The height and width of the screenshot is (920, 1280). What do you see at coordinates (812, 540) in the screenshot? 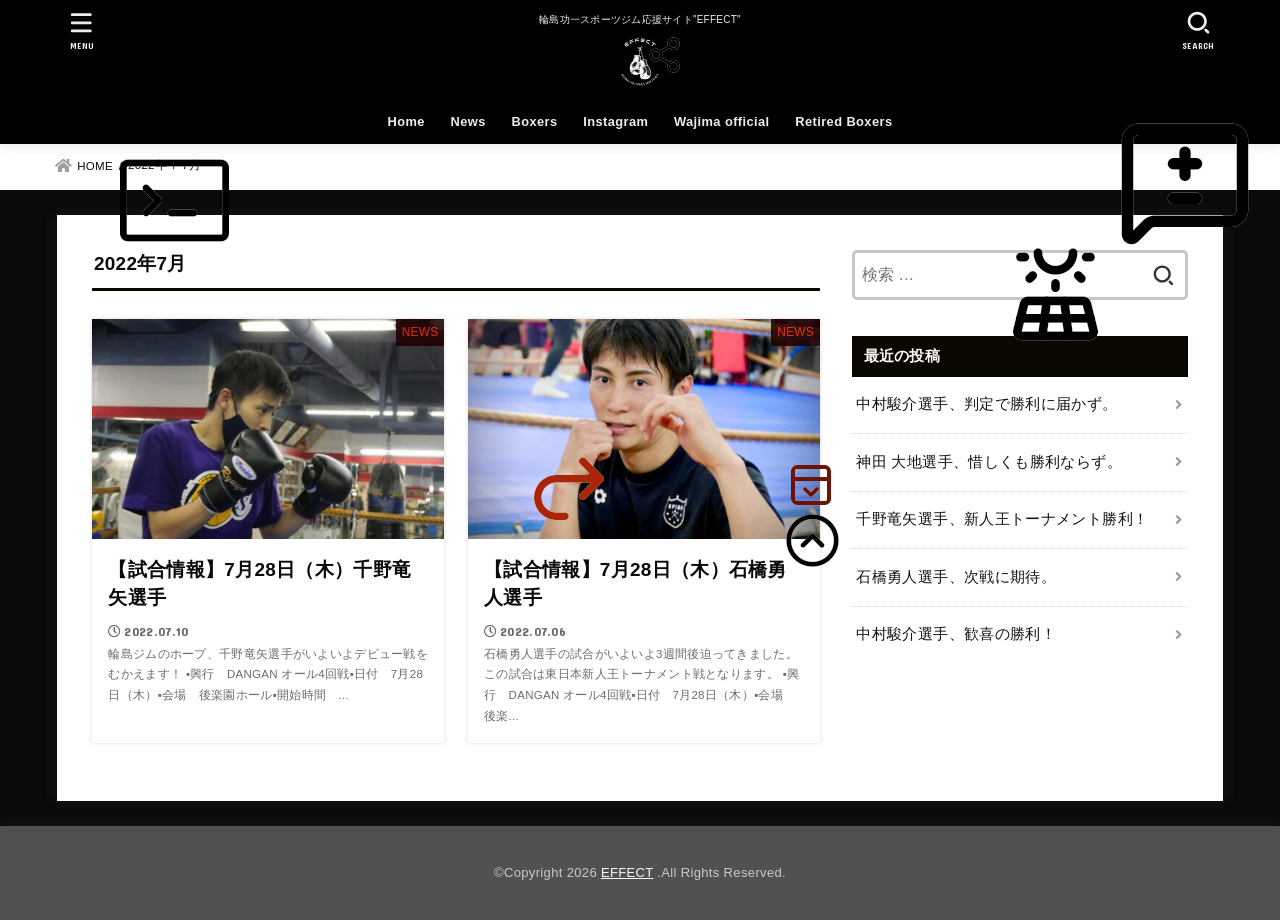
I see `scroll to top of page` at bounding box center [812, 540].